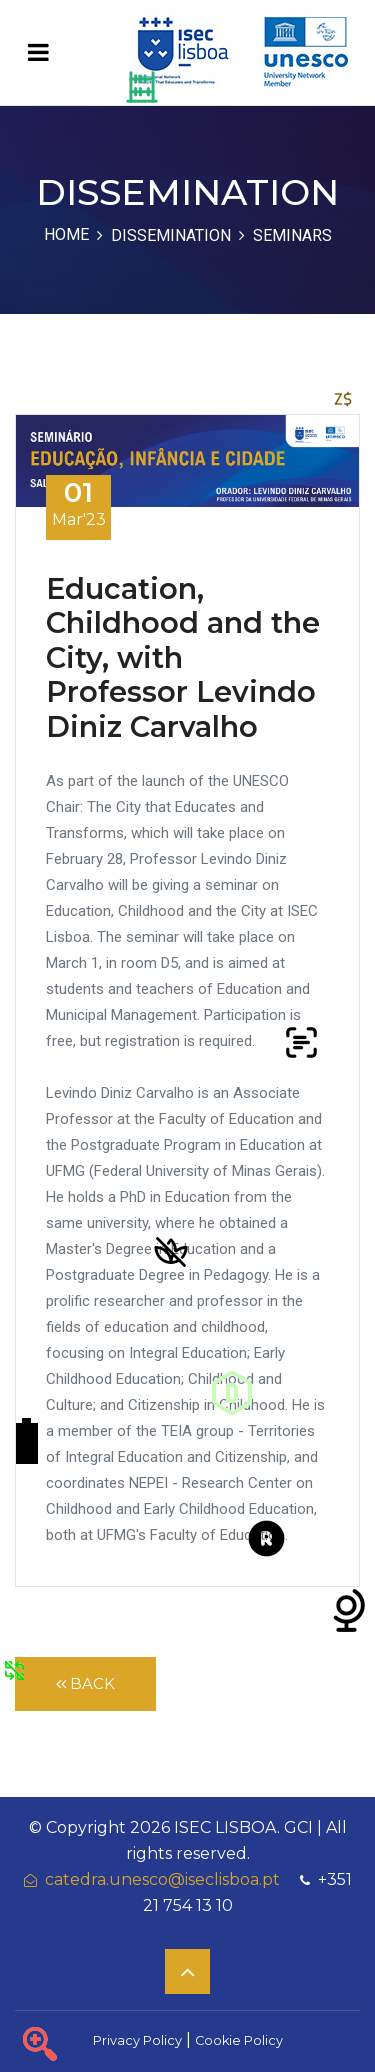 The image size is (375, 2072). I want to click on shuffle or swap mode disabled, so click(14, 1670).